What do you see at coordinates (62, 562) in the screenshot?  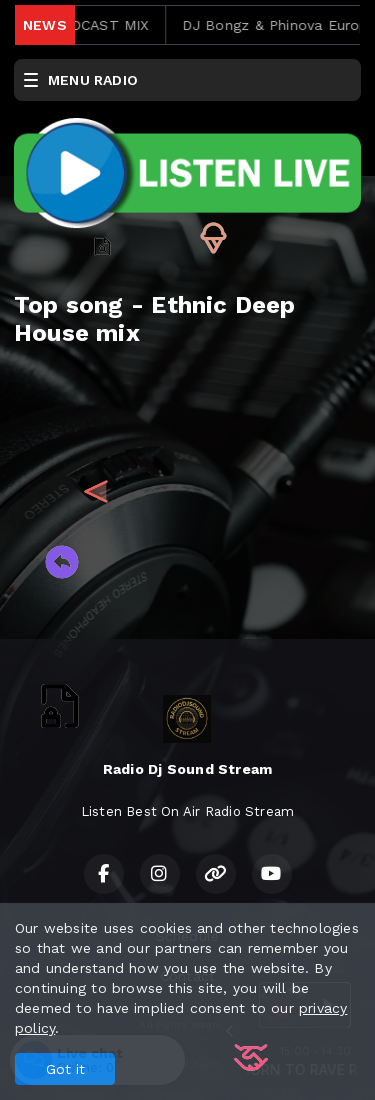 I see `undo the last action` at bounding box center [62, 562].